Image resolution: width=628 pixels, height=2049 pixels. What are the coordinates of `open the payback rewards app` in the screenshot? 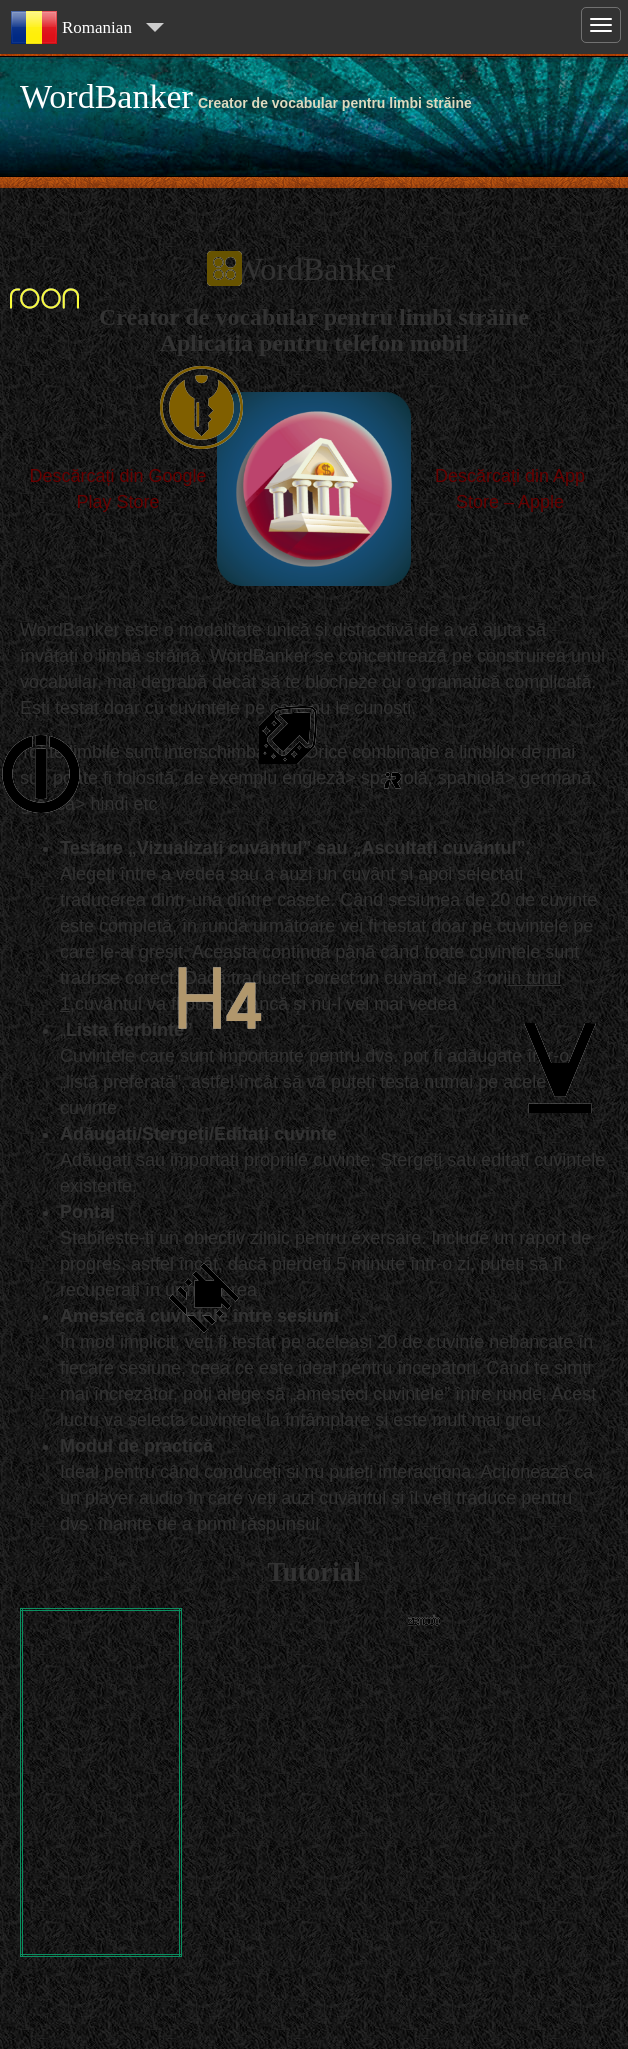 It's located at (224, 268).